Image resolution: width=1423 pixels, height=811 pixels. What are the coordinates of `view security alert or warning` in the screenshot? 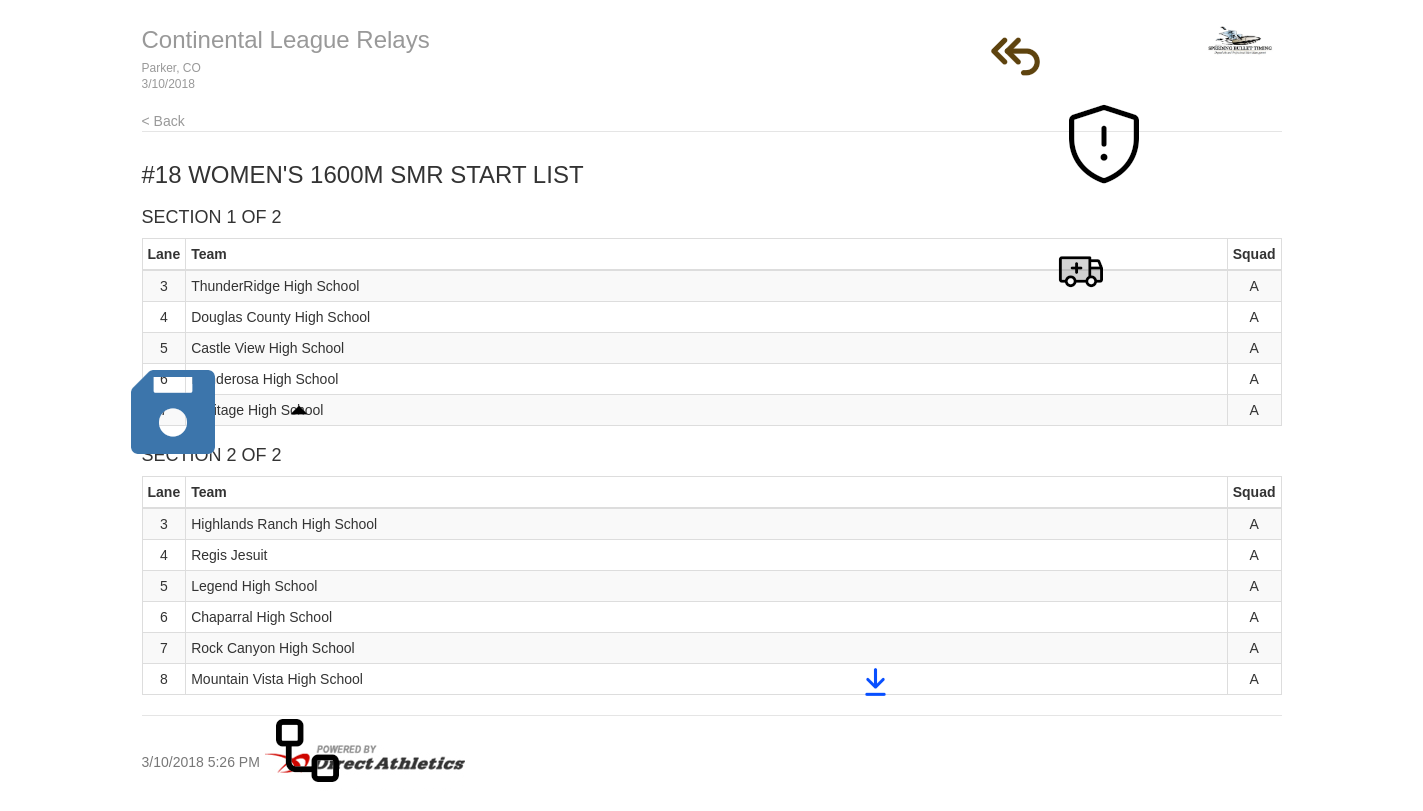 It's located at (1104, 145).